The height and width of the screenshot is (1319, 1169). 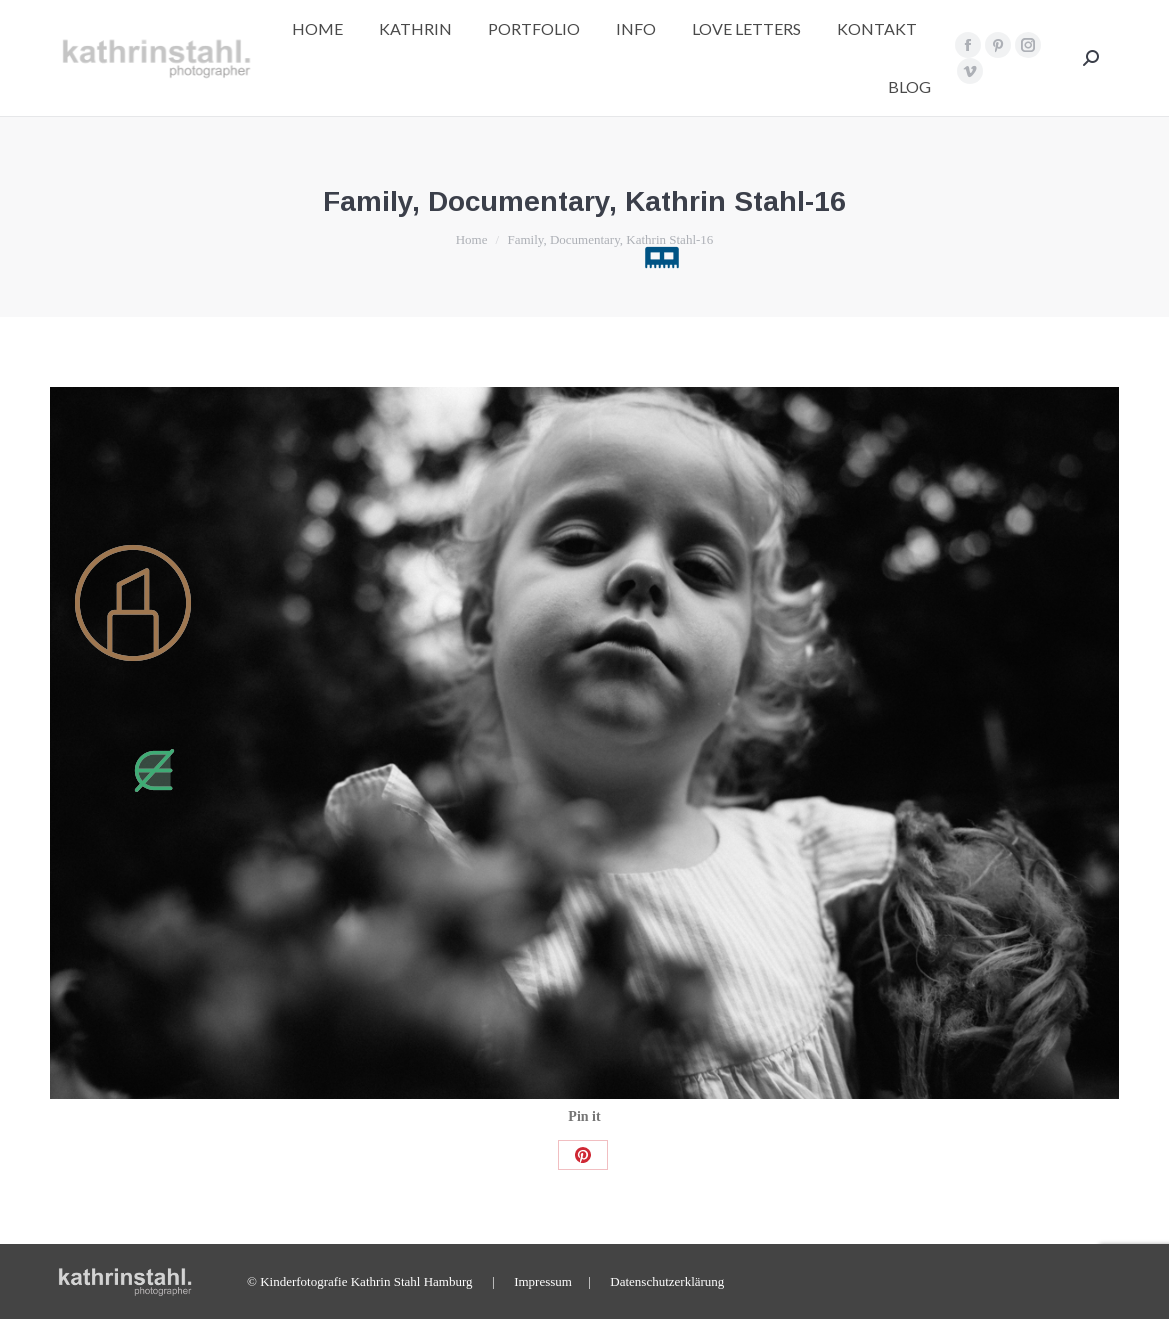 I want to click on view device memory or RAM usage, so click(x=662, y=257).